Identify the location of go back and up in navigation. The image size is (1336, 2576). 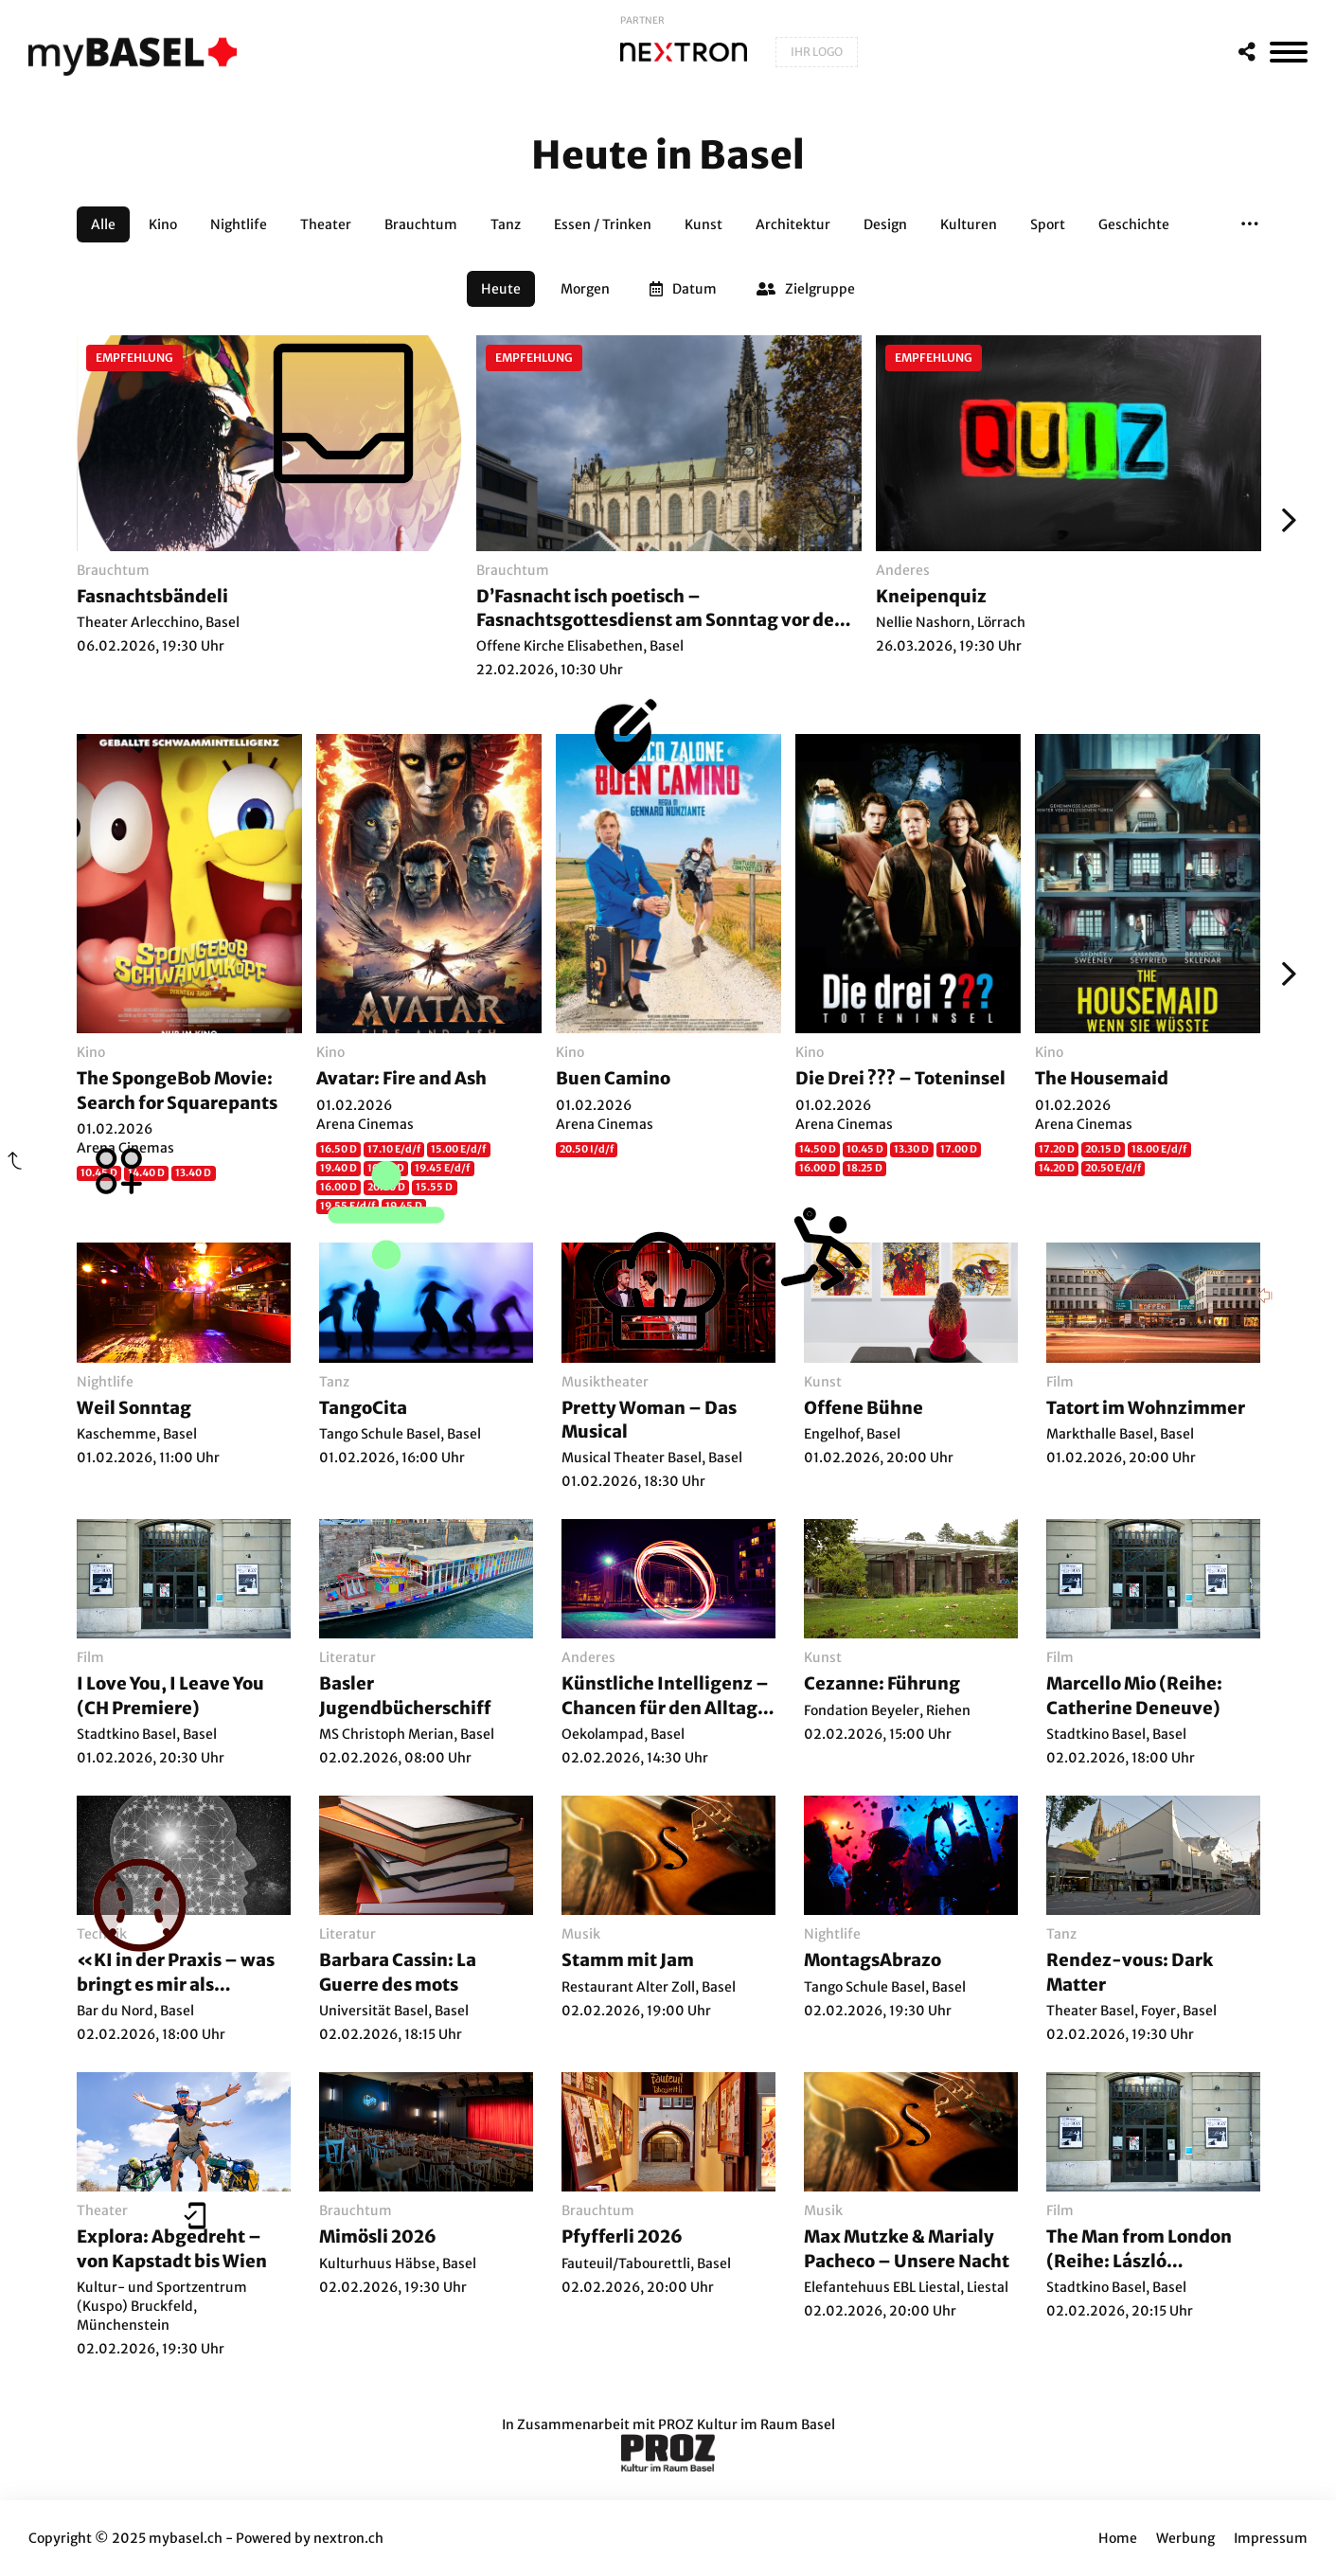
(14, 1160).